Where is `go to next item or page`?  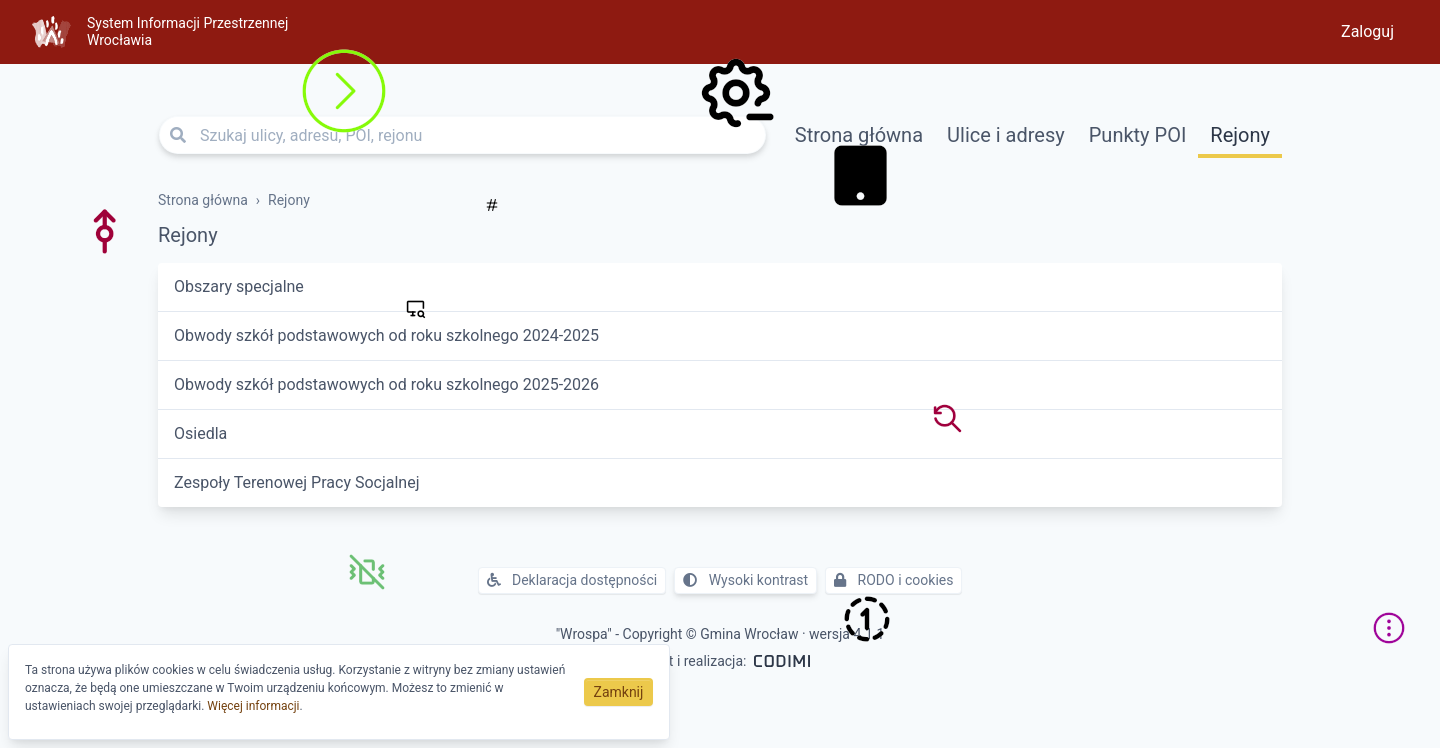 go to next item or page is located at coordinates (344, 91).